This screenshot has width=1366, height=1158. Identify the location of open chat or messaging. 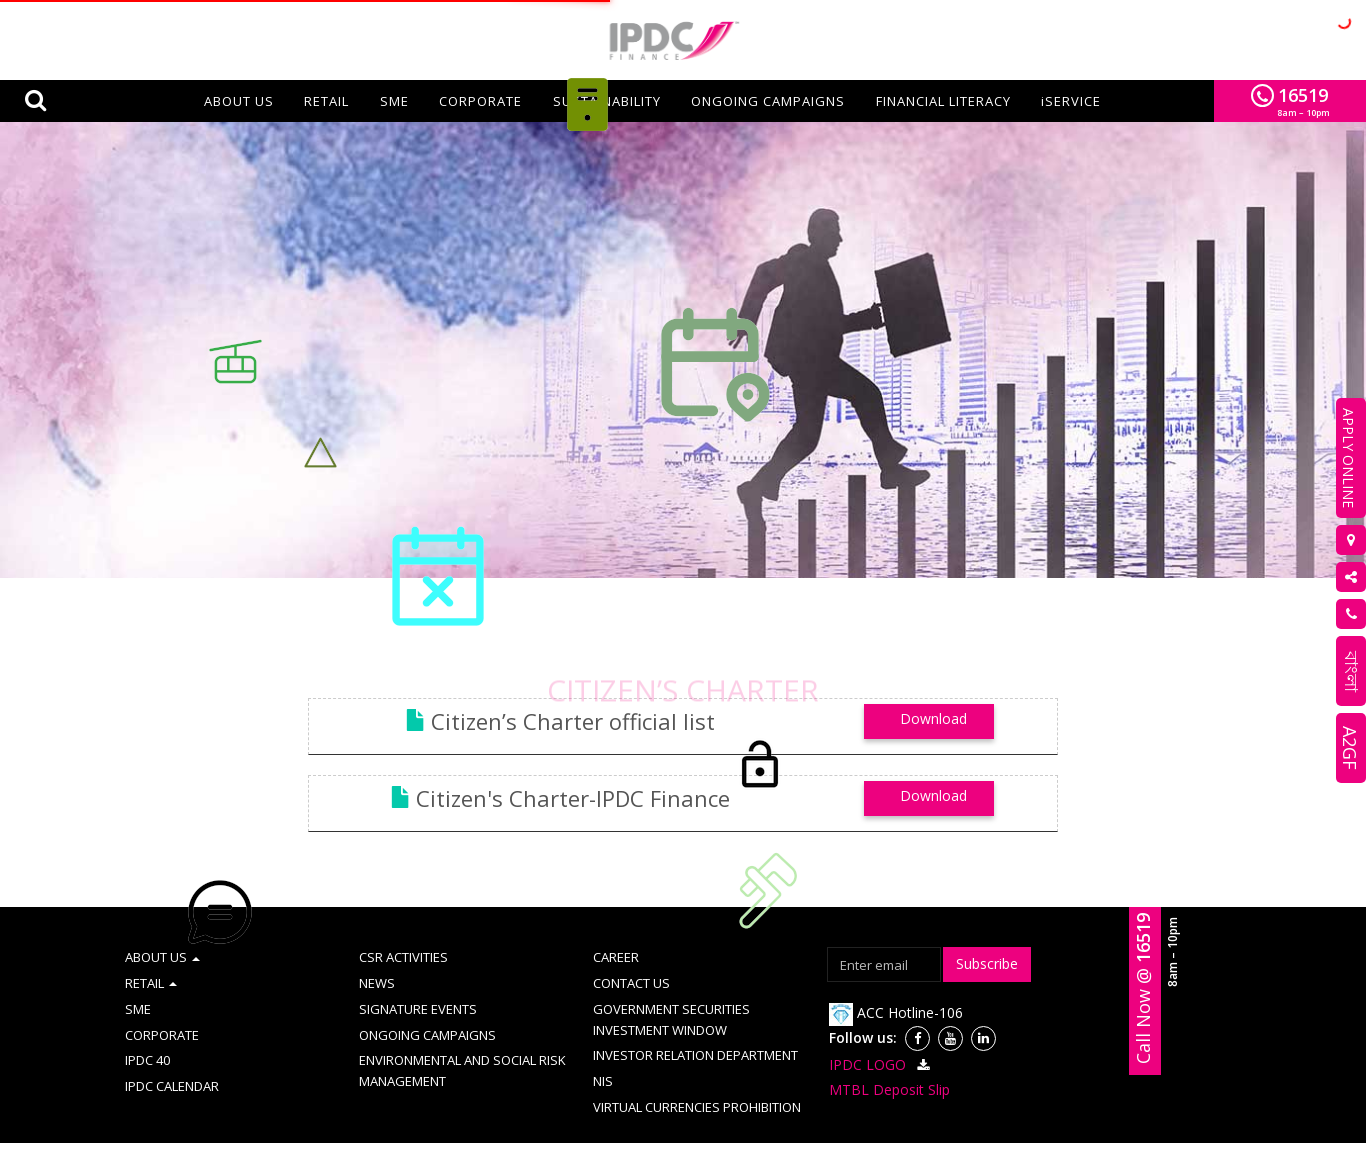
(220, 912).